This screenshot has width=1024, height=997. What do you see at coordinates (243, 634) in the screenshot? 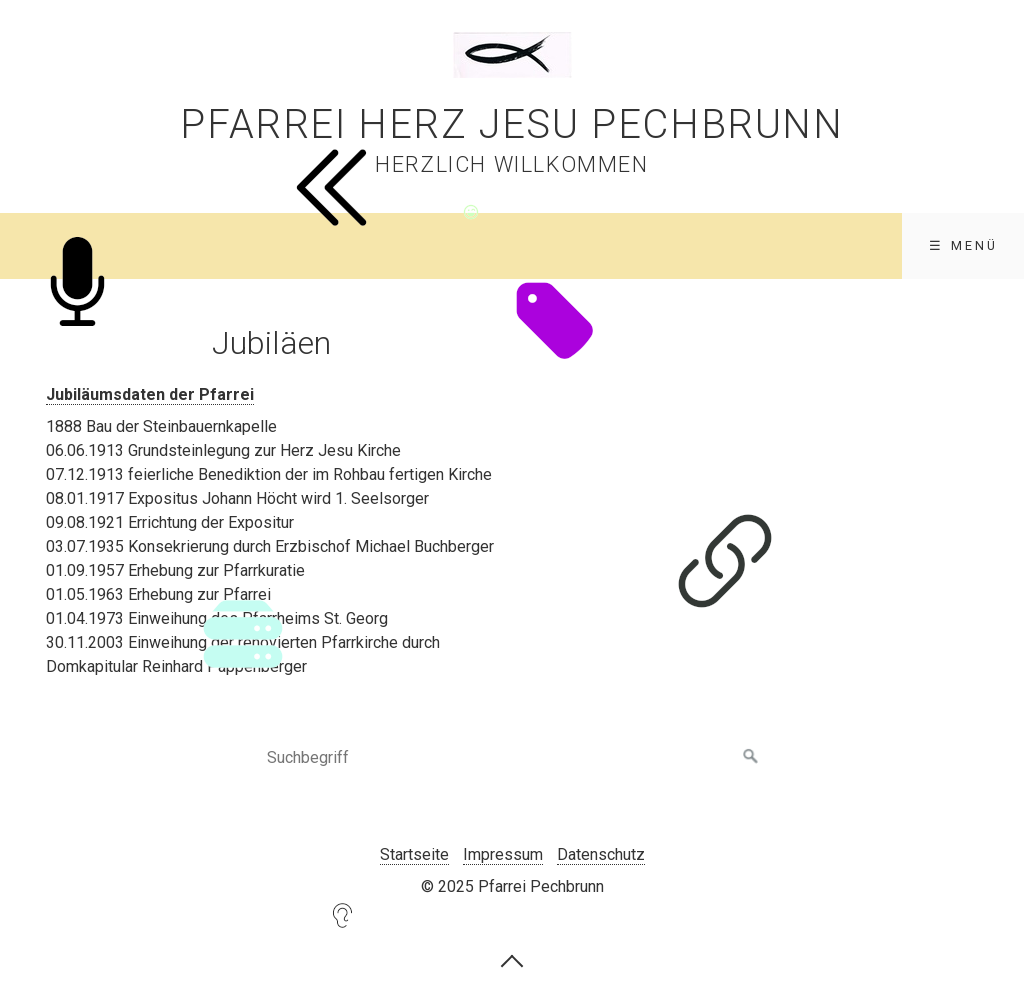
I see `view server infrastructure` at bounding box center [243, 634].